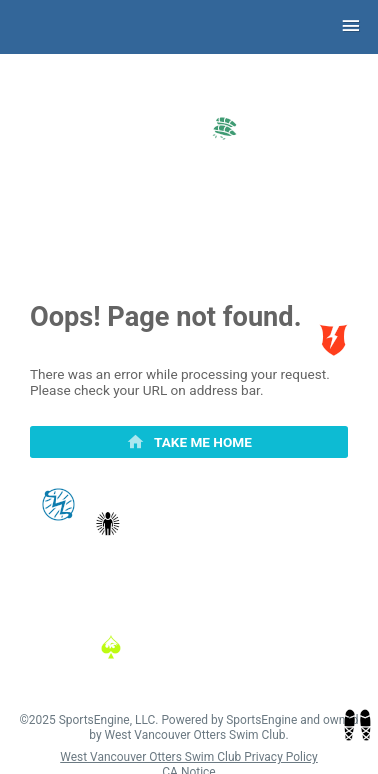 The width and height of the screenshot is (378, 774). I want to click on indicates broken or compromised security, so click(333, 340).